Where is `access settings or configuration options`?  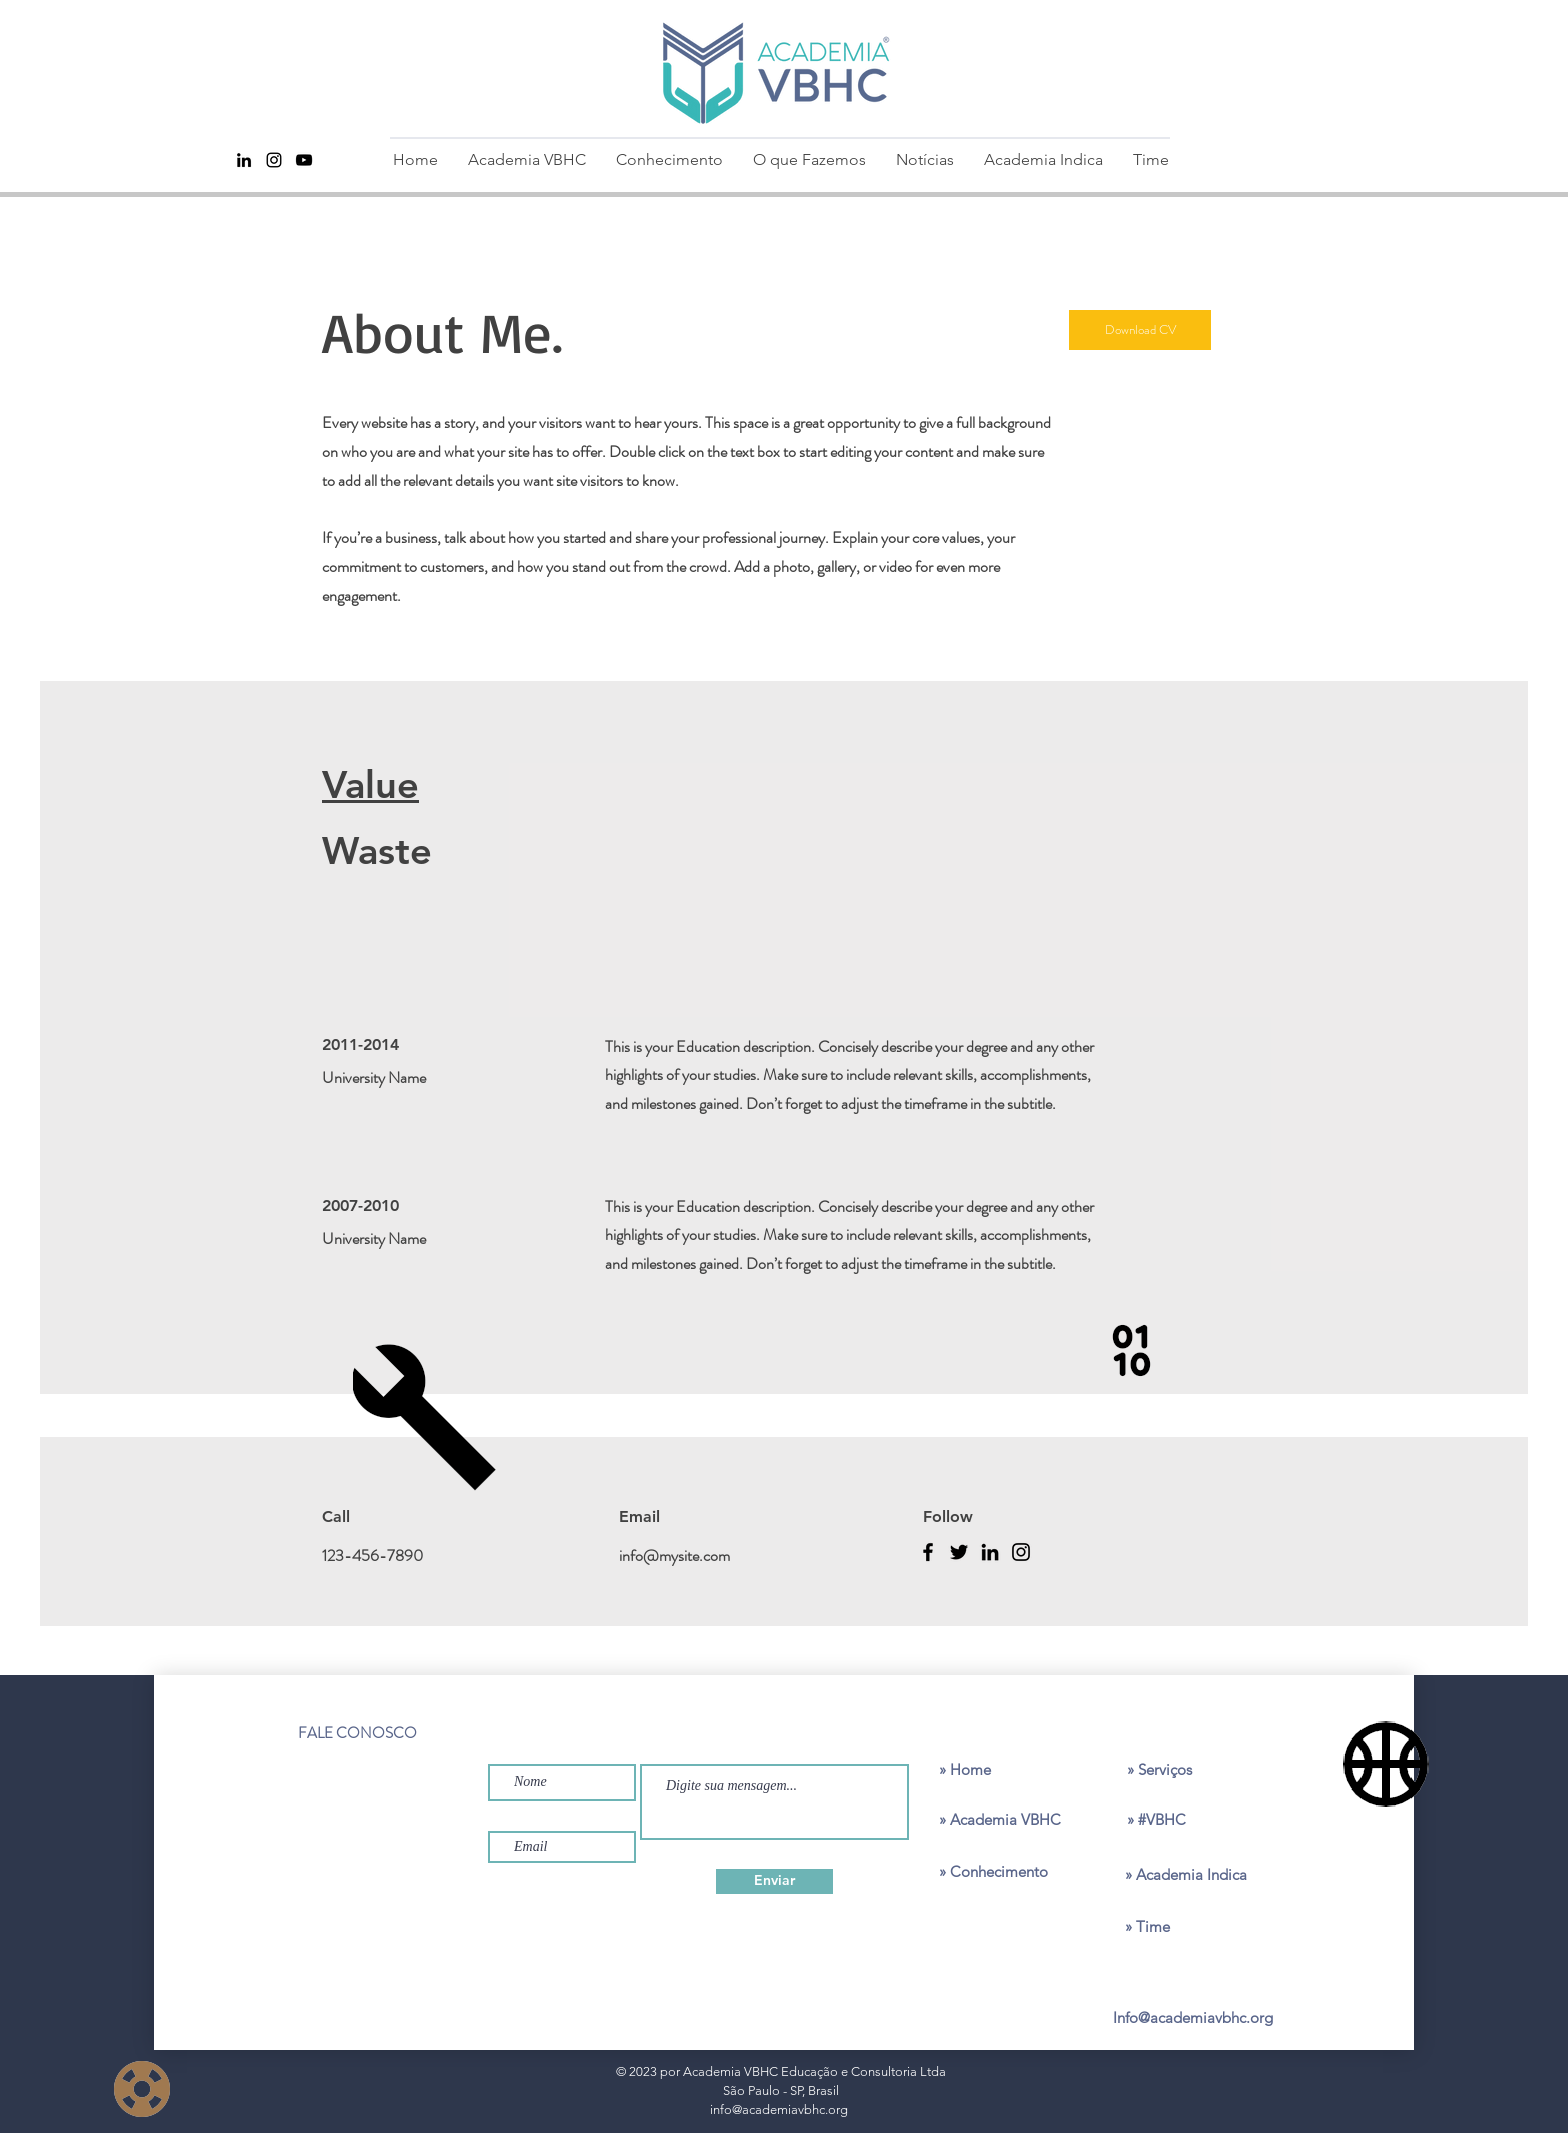 access settings or configuration options is located at coordinates (426, 1417).